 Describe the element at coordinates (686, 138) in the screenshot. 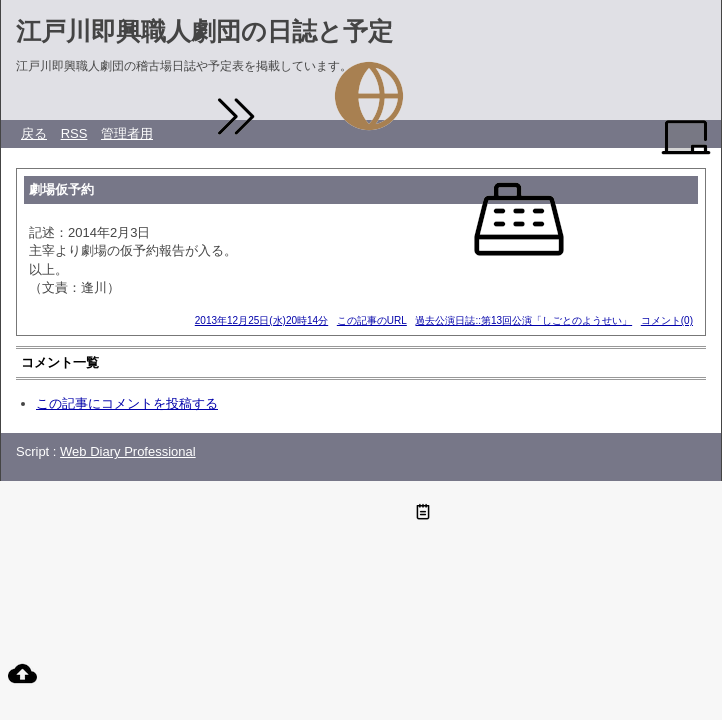

I see `access presentation or whiteboard mode` at that location.